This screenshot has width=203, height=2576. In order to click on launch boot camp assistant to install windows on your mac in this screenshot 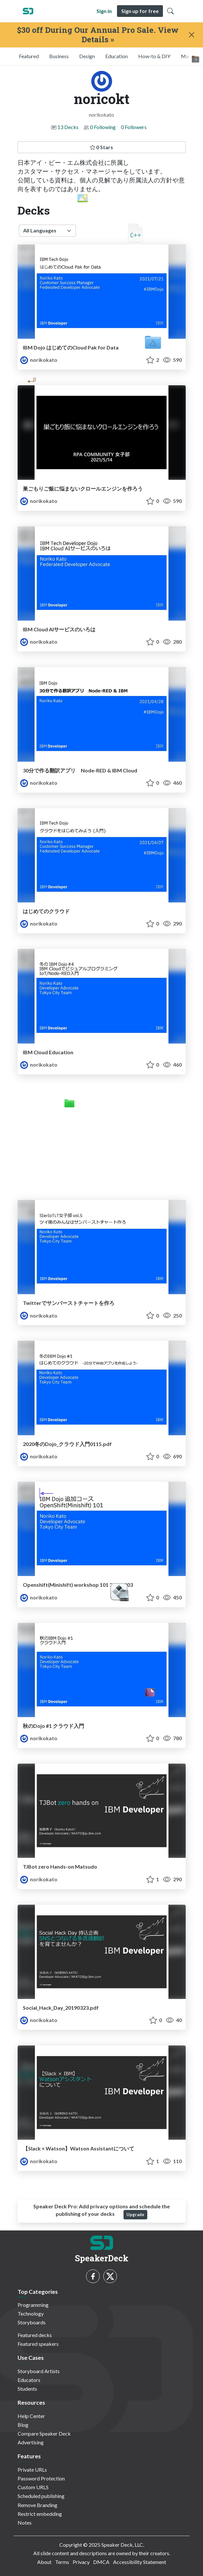, I will do `click(119, 1592)`.